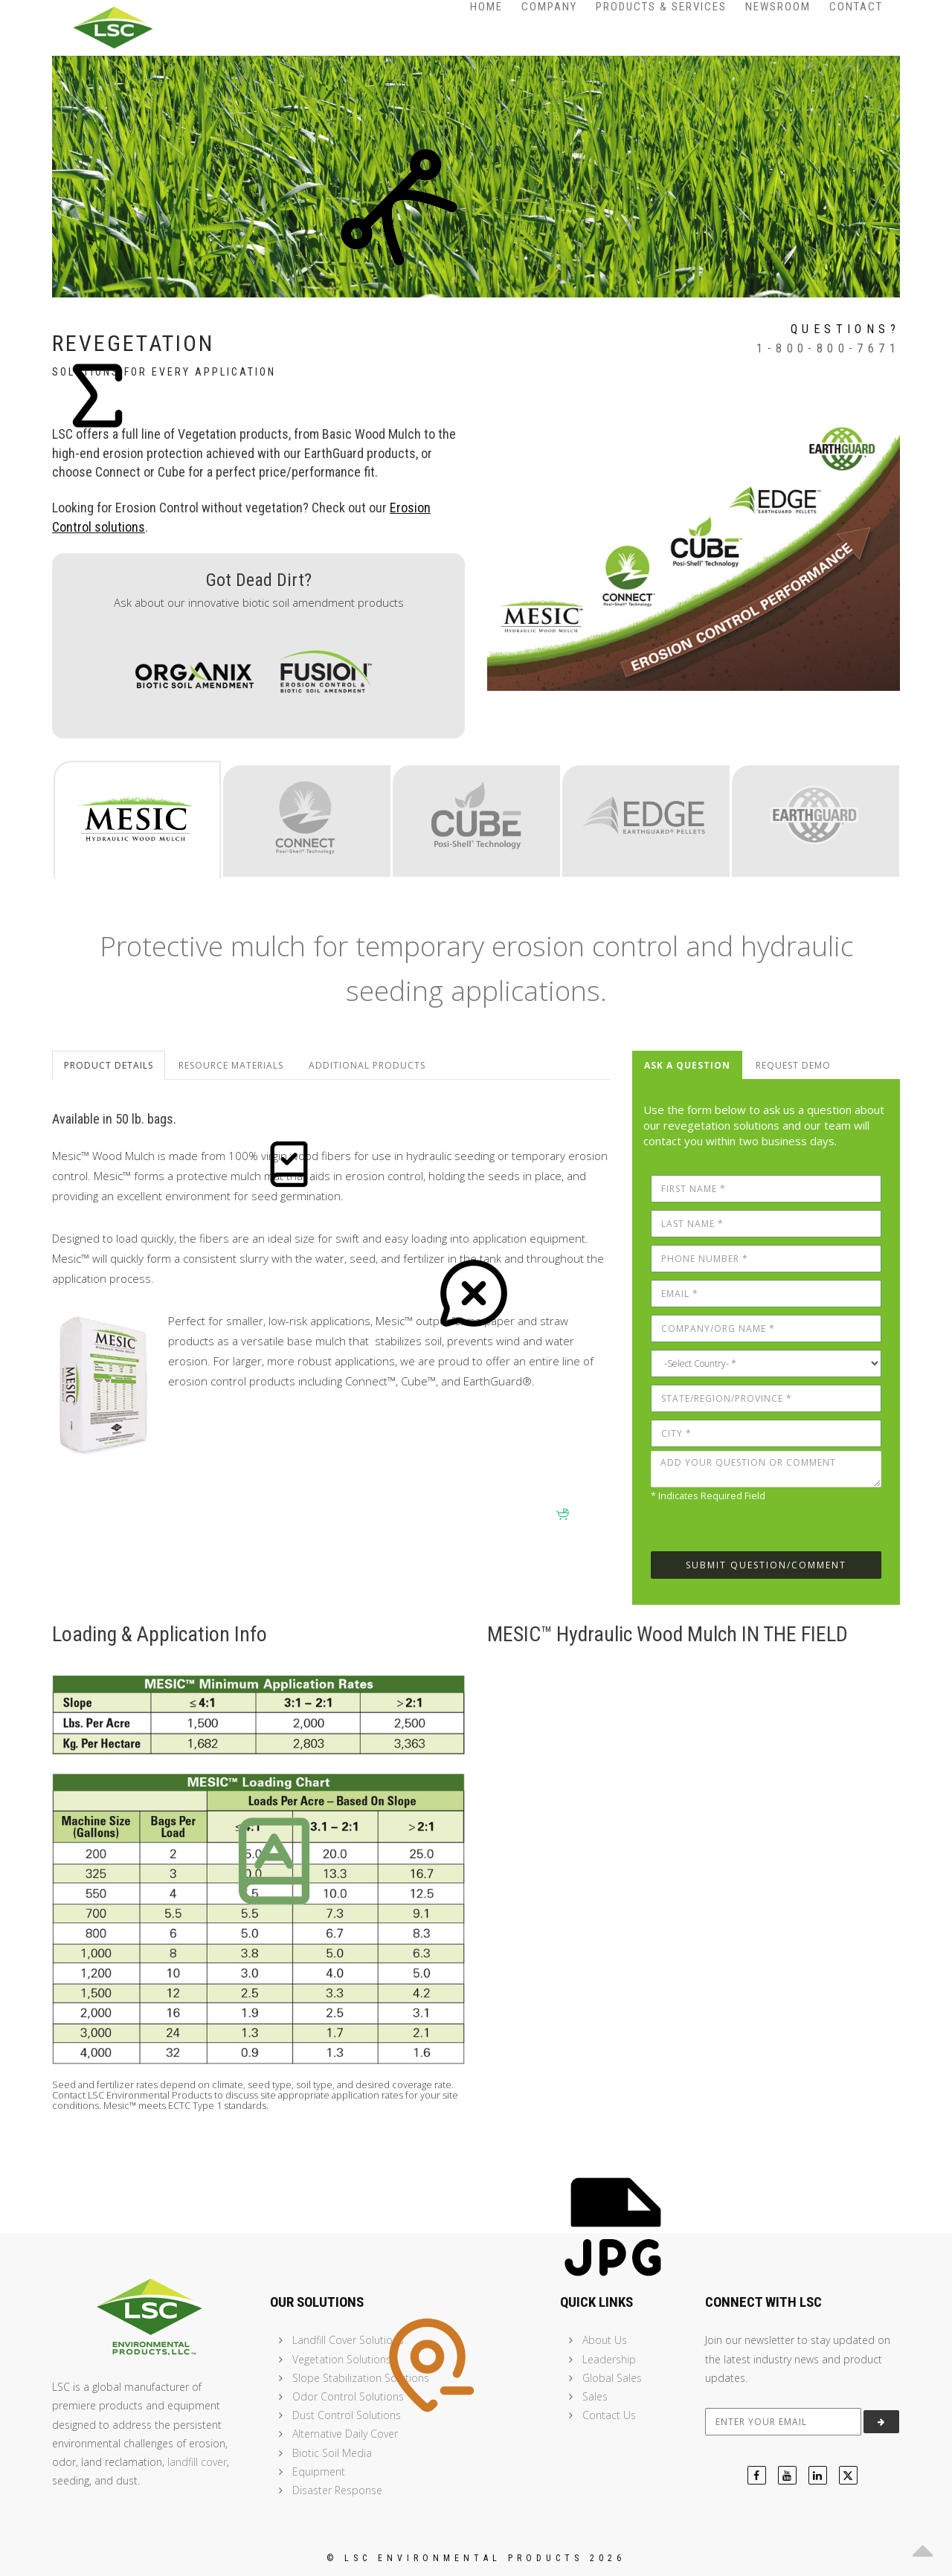 Image resolution: width=952 pixels, height=2576 pixels. I want to click on calculate sum or total, so click(97, 396).